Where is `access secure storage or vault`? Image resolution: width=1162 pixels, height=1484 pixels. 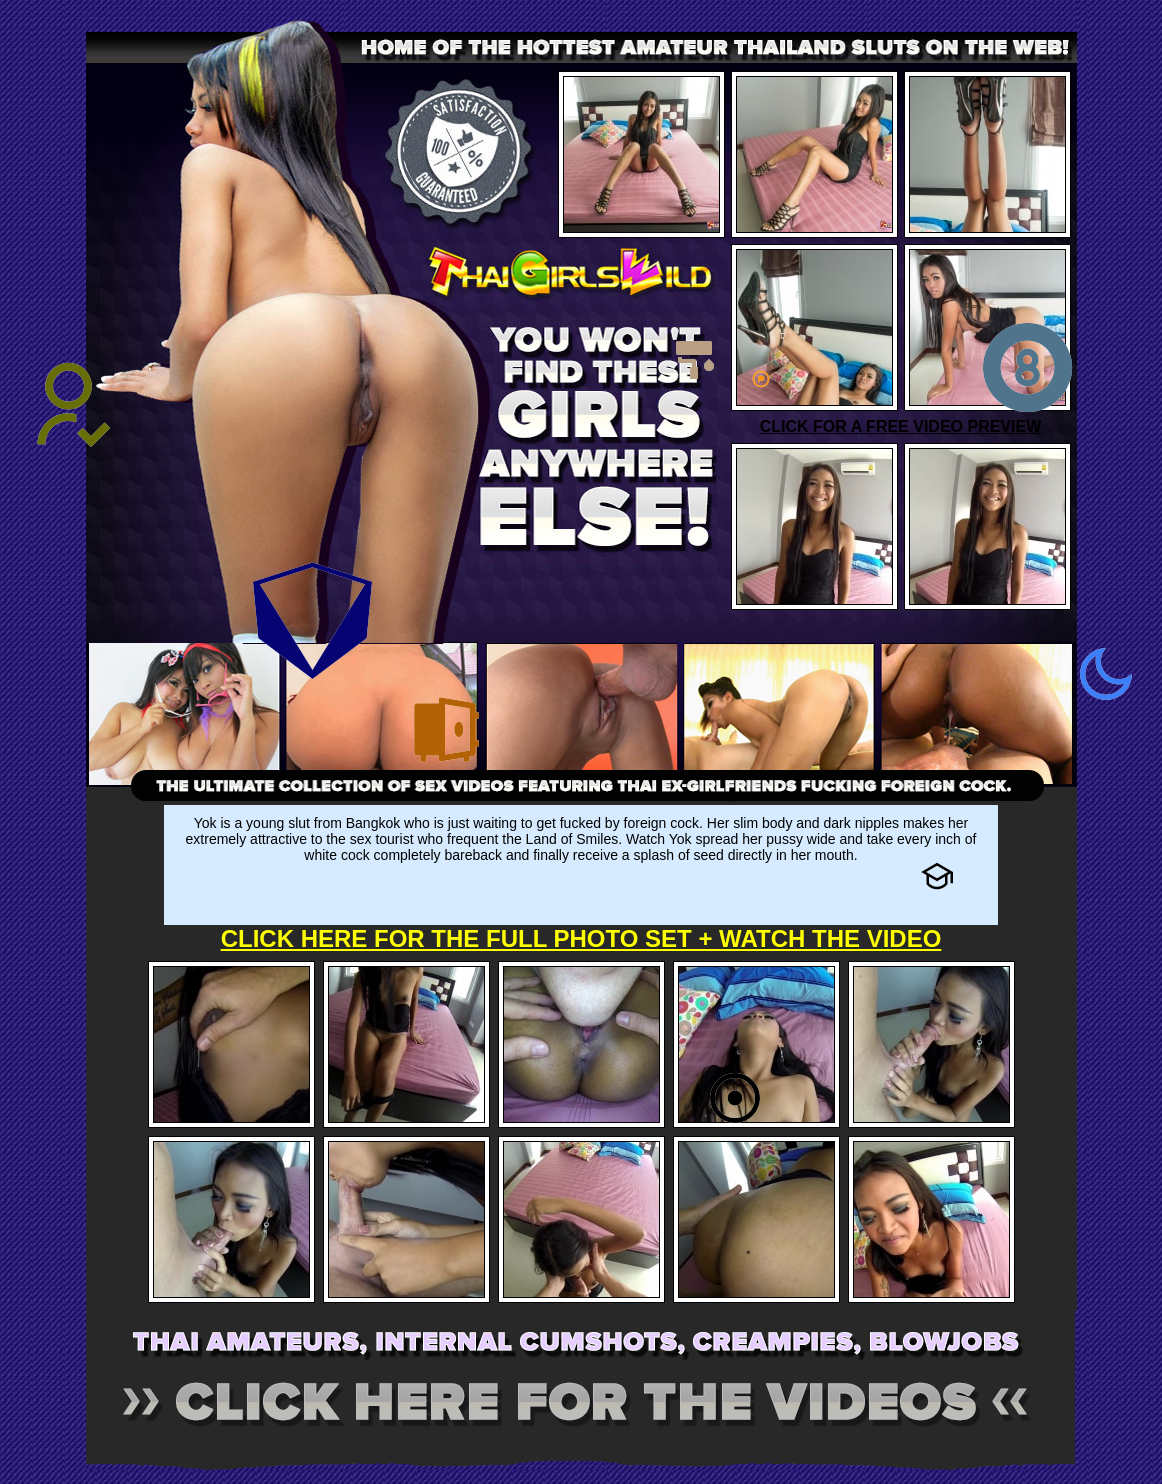 access secure storage or vault is located at coordinates (445, 731).